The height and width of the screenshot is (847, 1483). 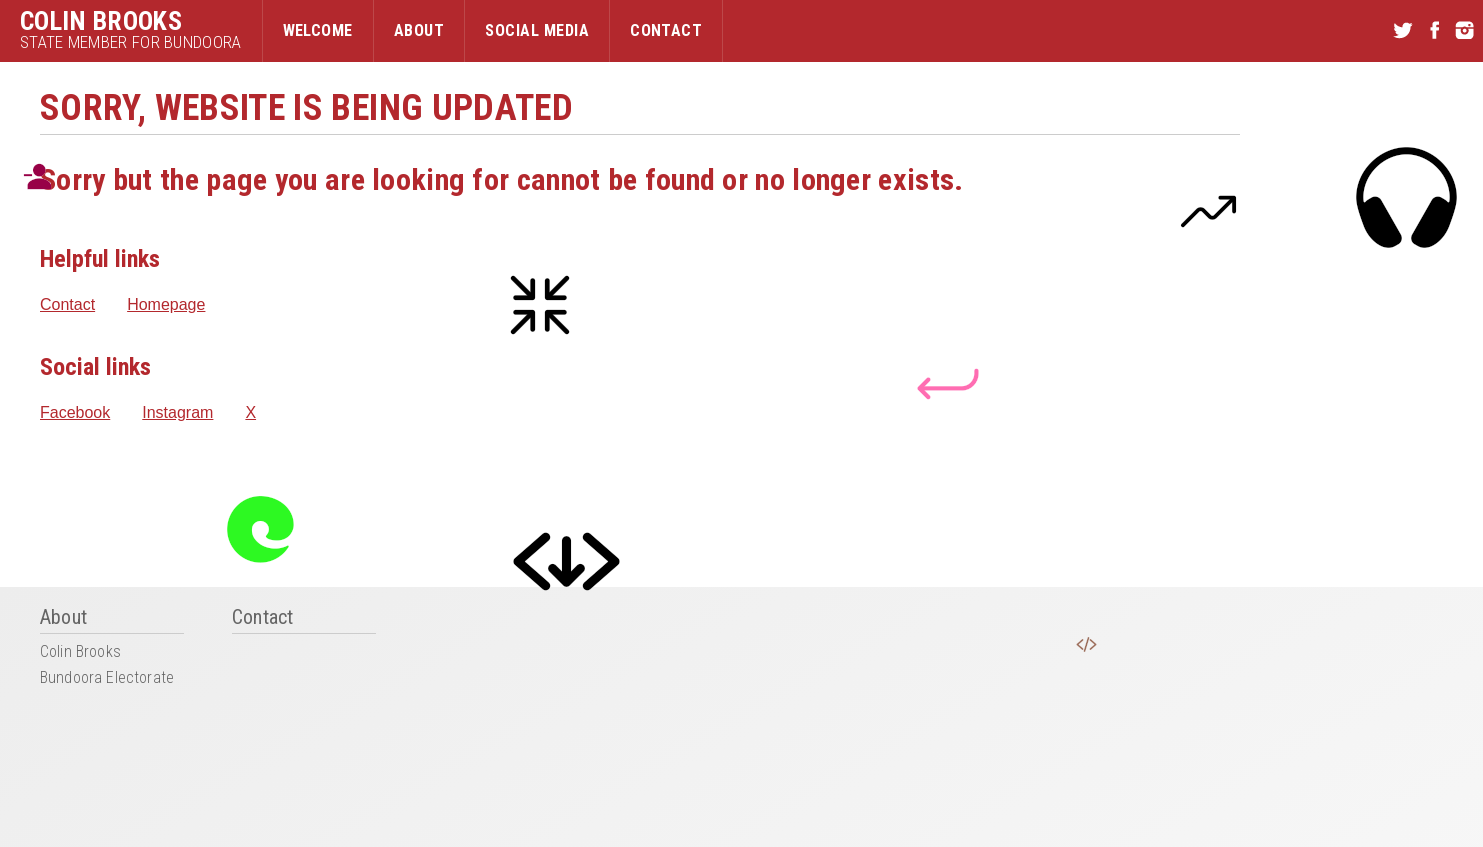 What do you see at coordinates (540, 305) in the screenshot?
I see `exit fullscreen mode` at bounding box center [540, 305].